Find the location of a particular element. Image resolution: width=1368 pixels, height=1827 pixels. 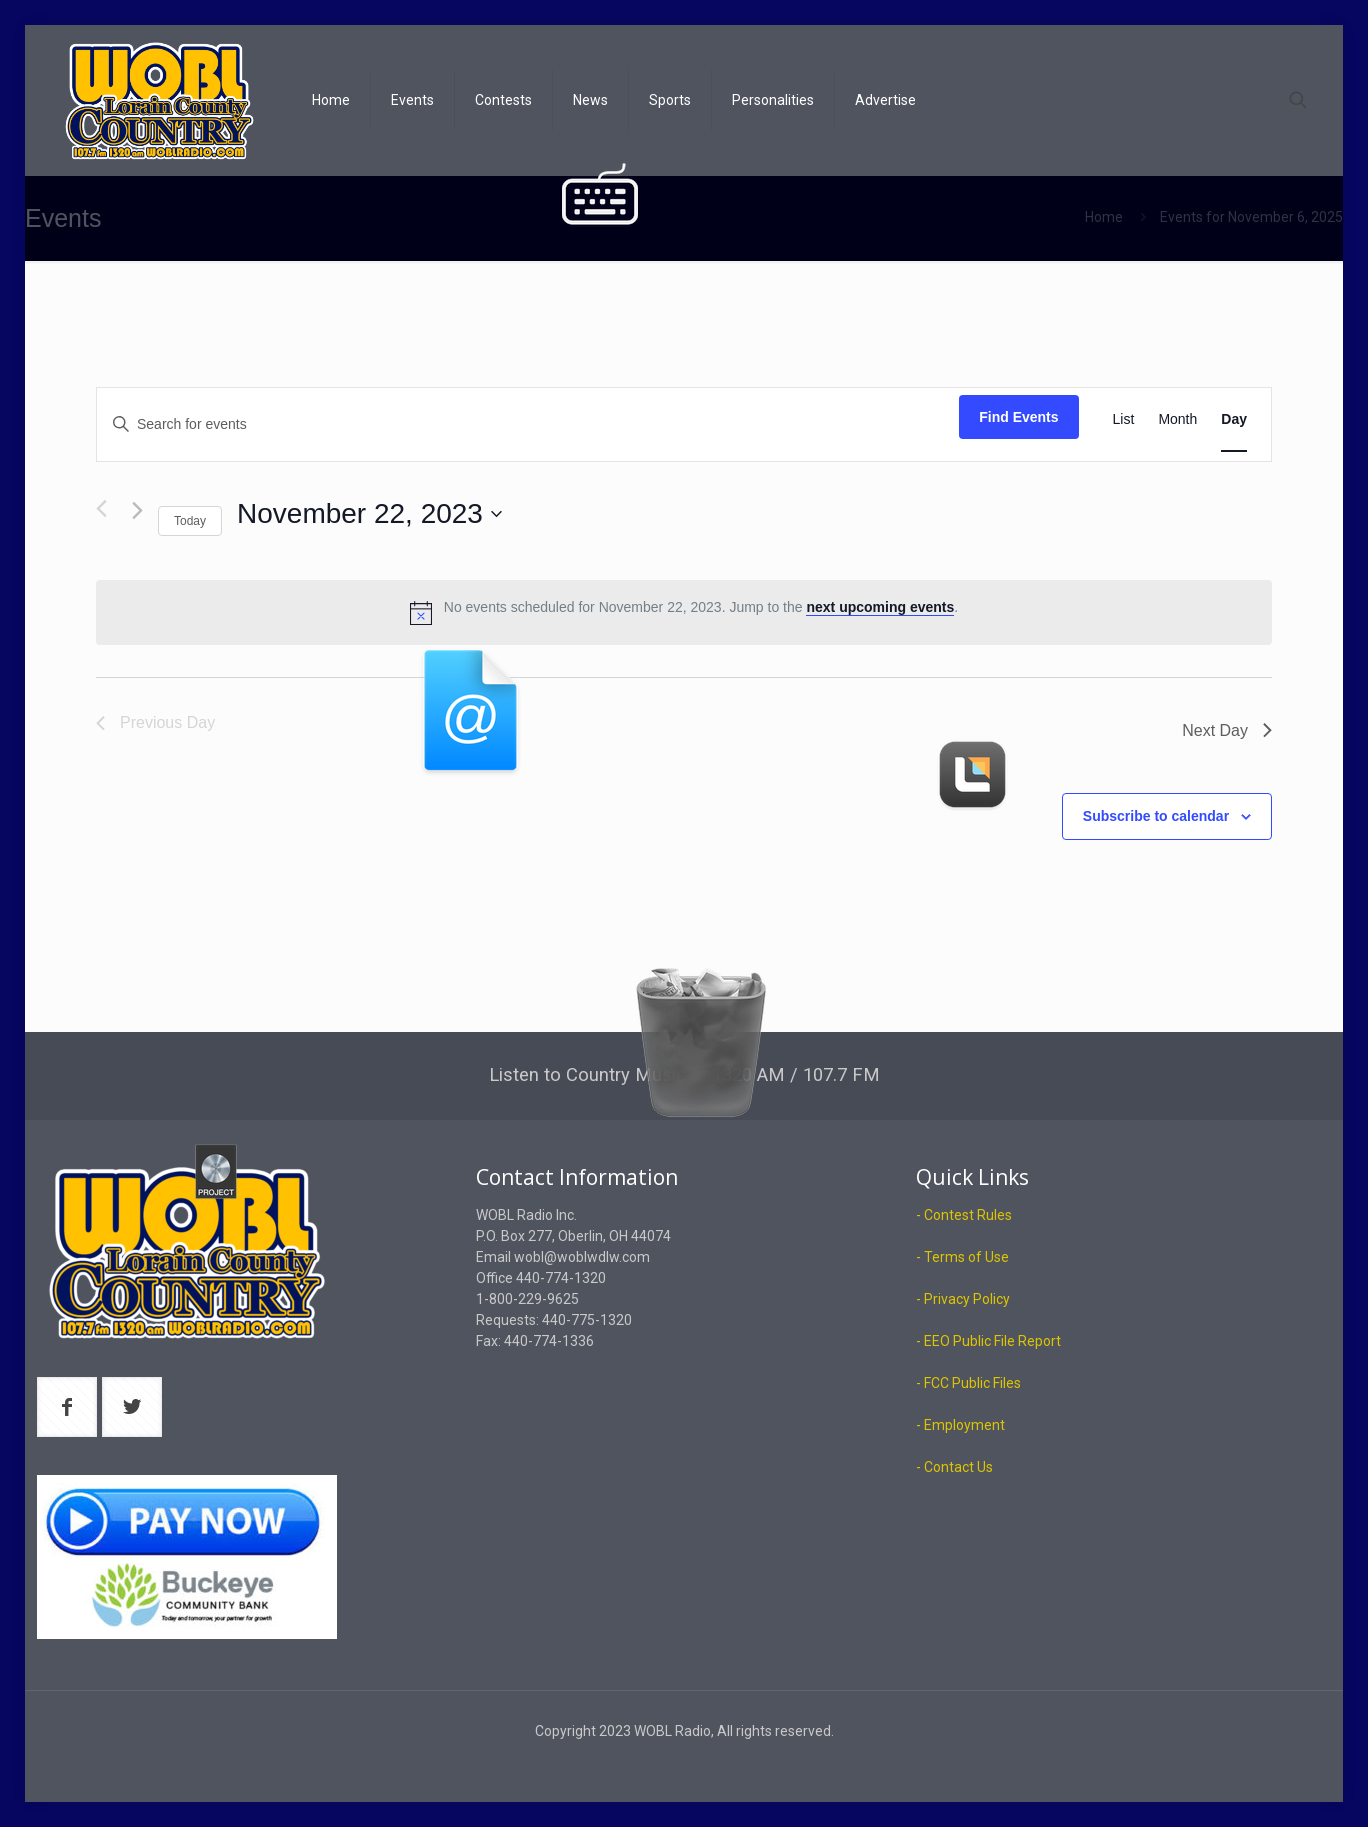

open a Logic Pro project file in GarageBand is located at coordinates (216, 1173).